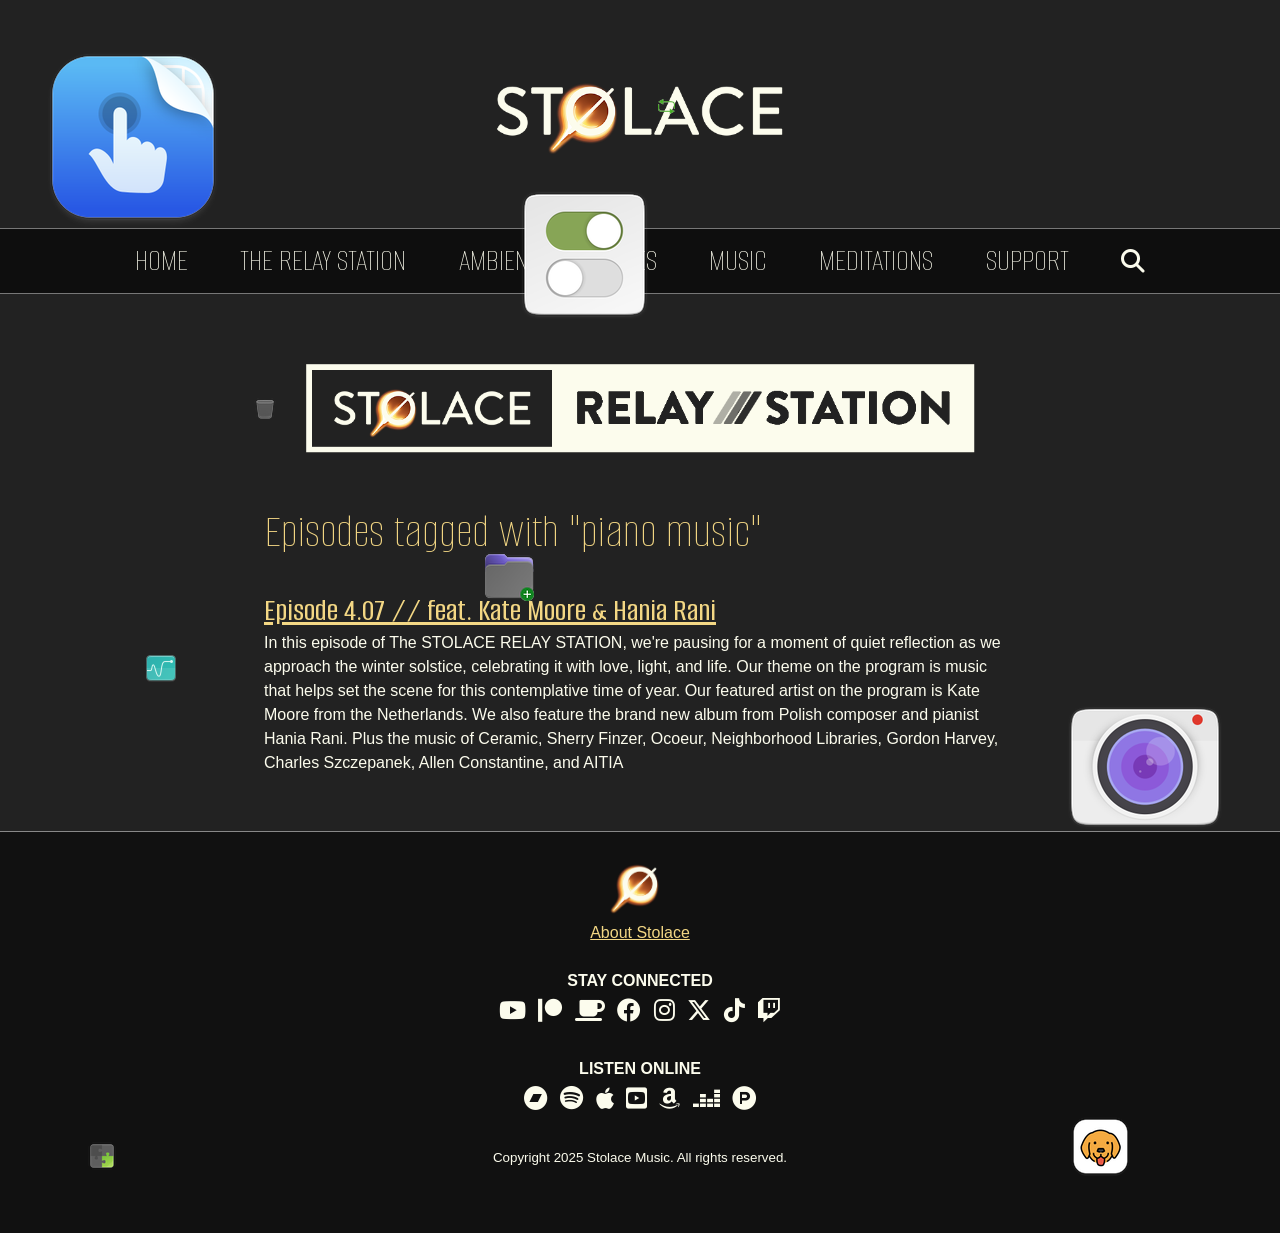 The width and height of the screenshot is (1280, 1233). I want to click on open touchscreen settings and preferences, so click(133, 137).